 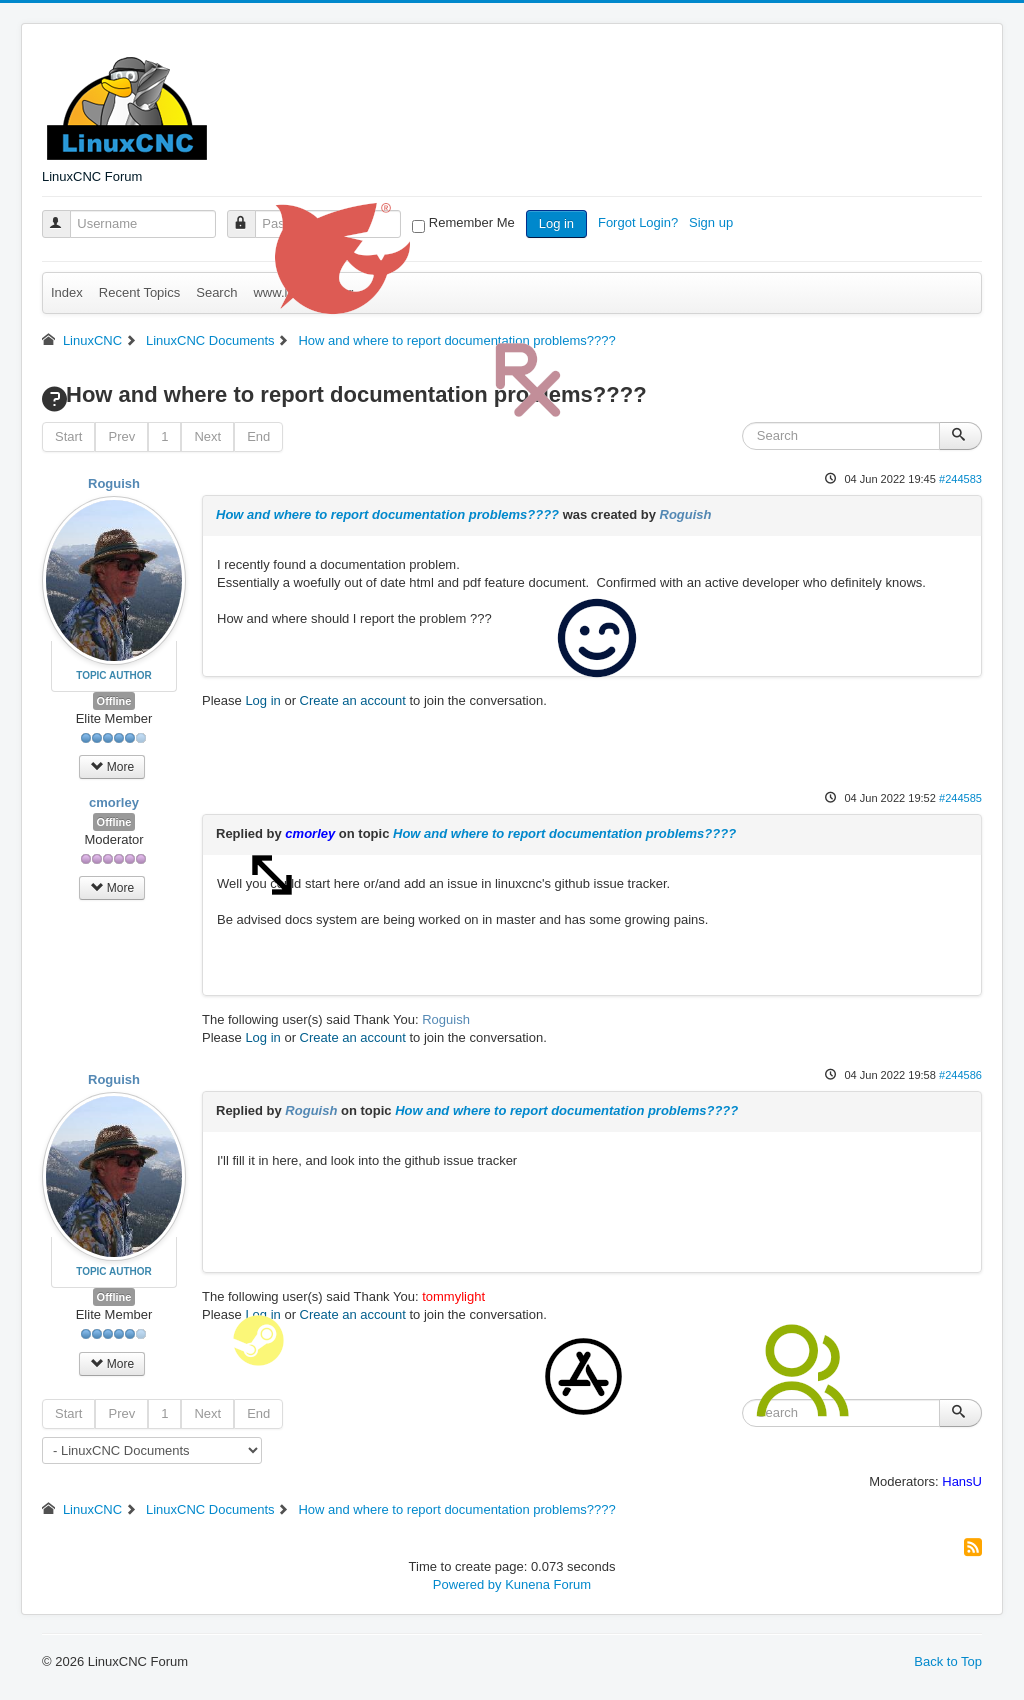 I want to click on expand content to full screen, so click(x=272, y=875).